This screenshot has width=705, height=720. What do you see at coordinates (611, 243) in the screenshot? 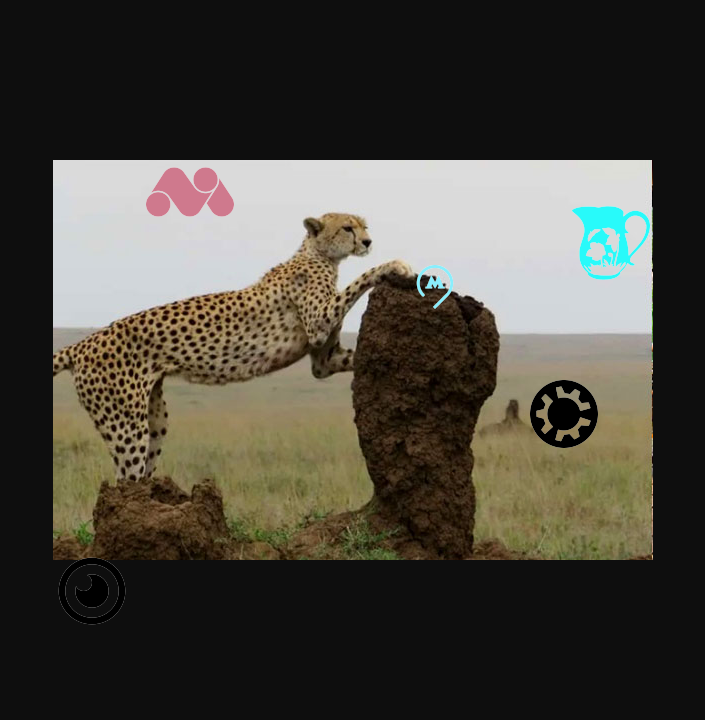
I see `charles web debugging proxy application` at bounding box center [611, 243].